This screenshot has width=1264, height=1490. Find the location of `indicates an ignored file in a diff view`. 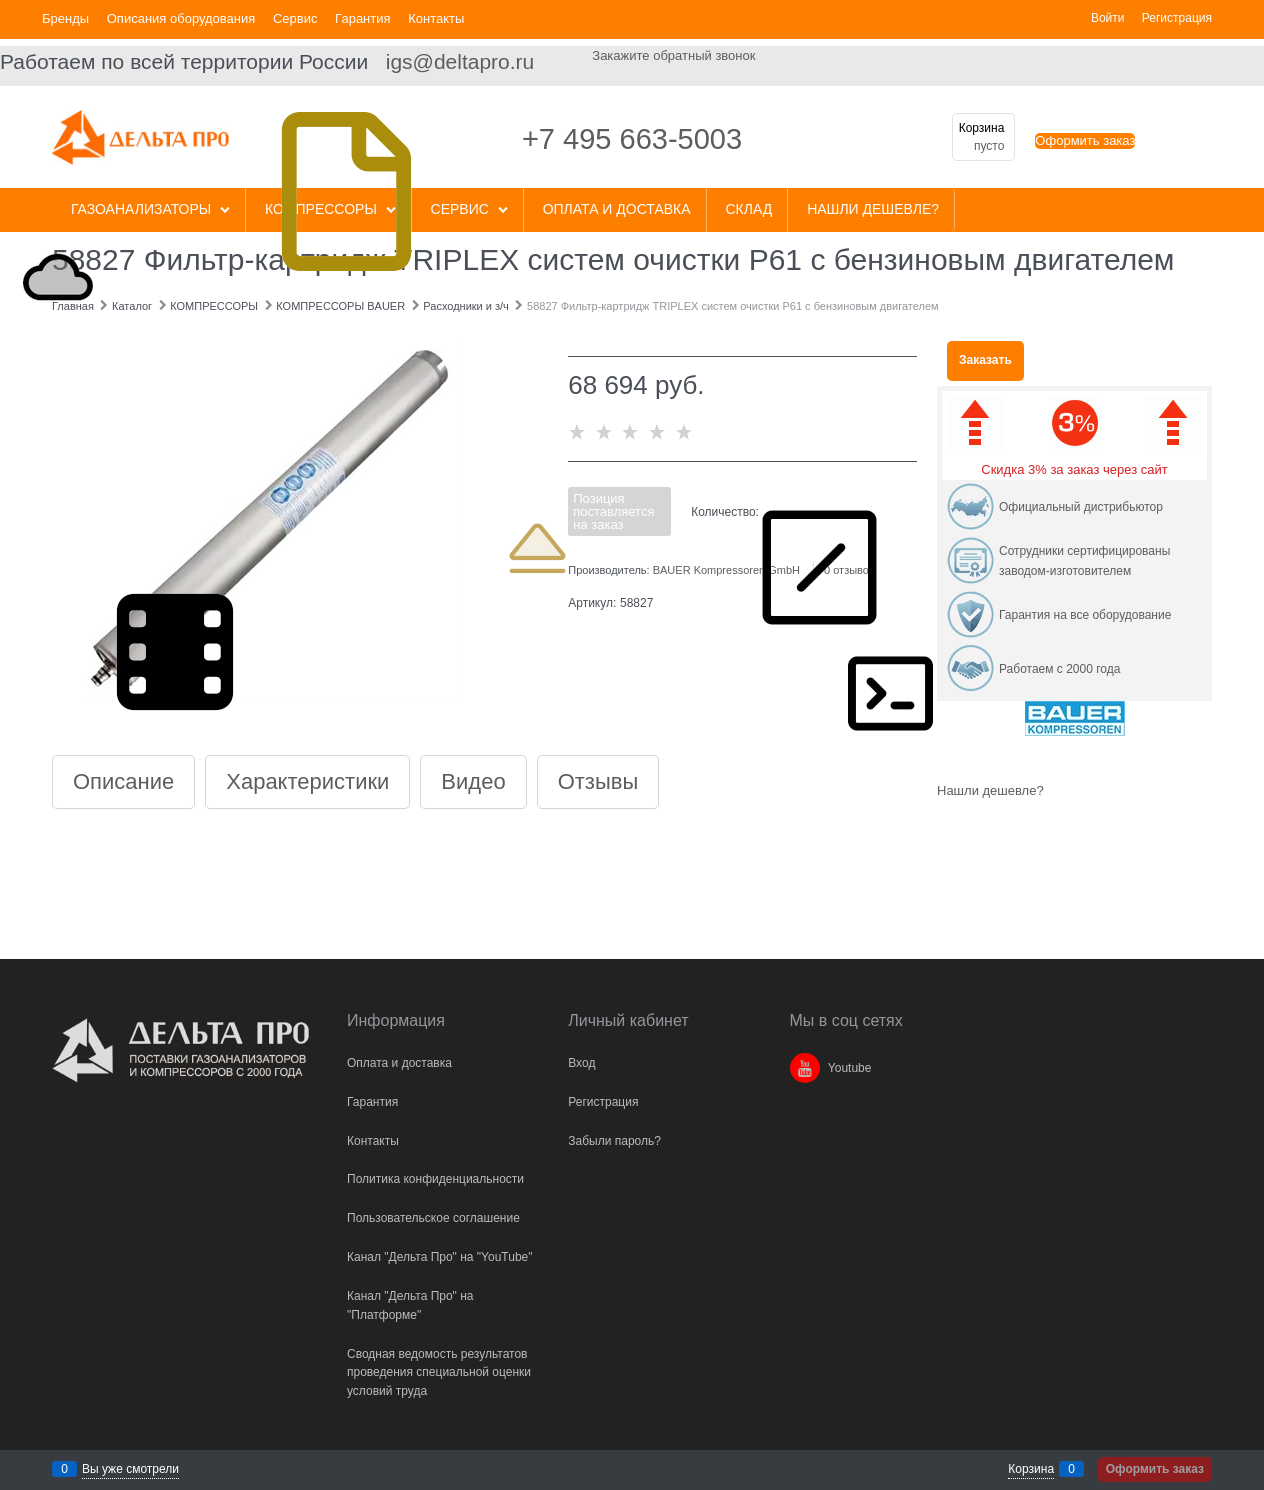

indicates an ignored file in a diff view is located at coordinates (819, 567).